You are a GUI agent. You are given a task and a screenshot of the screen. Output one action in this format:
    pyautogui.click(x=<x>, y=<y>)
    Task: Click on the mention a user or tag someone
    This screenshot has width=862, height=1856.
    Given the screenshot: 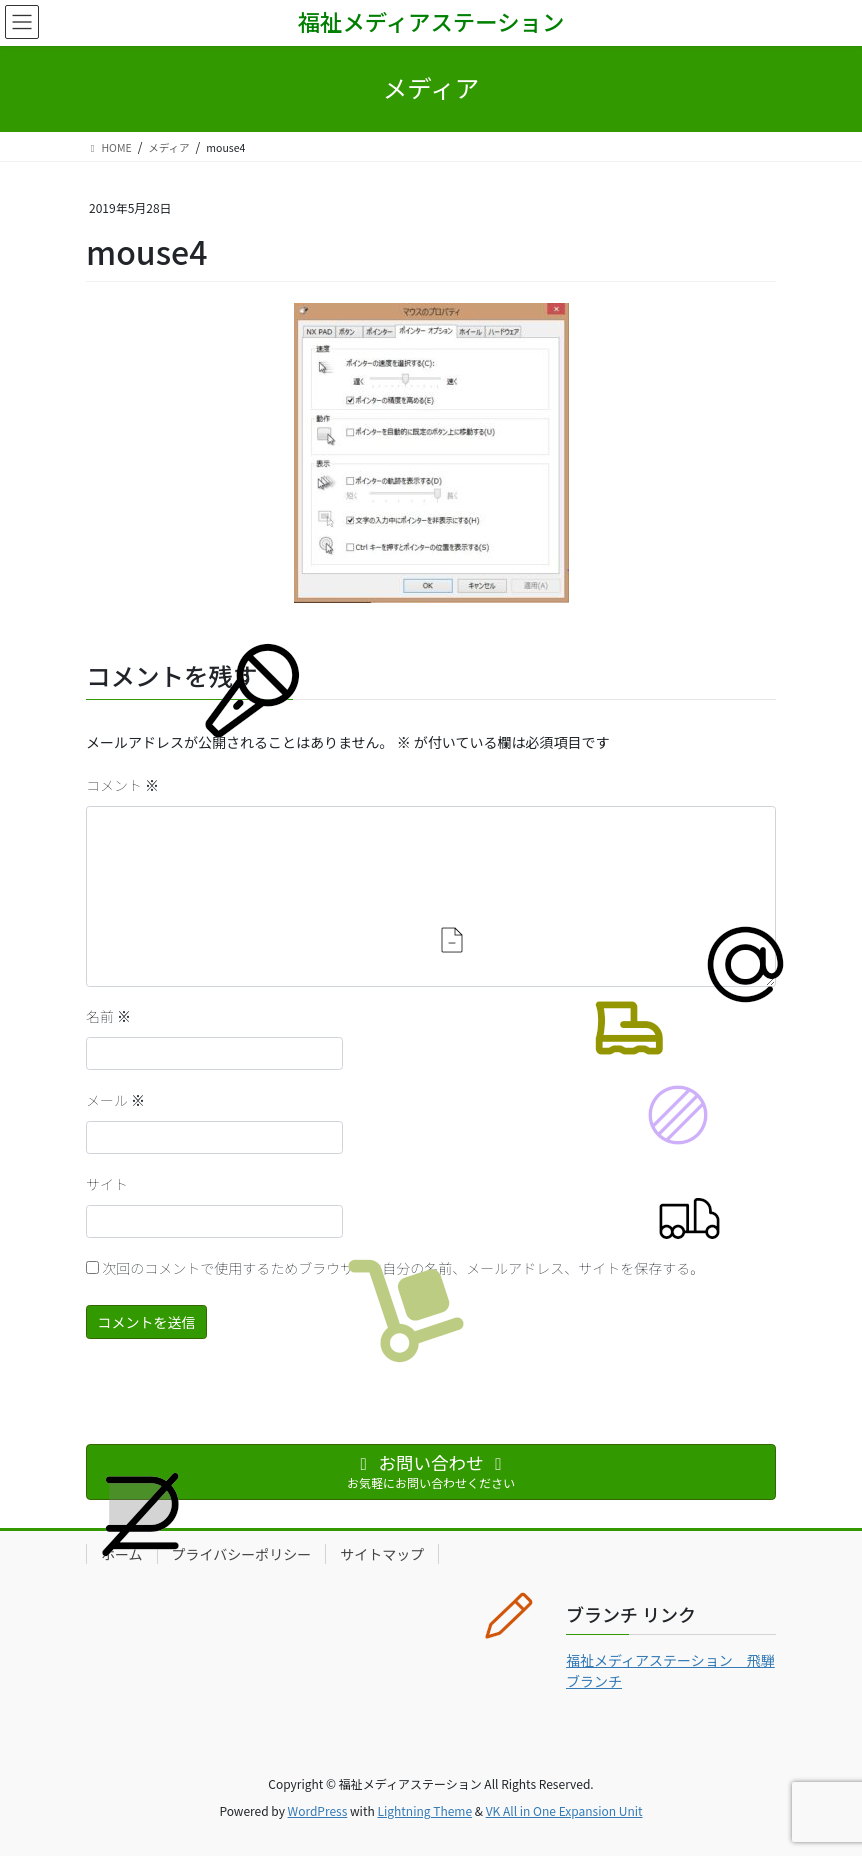 What is the action you would take?
    pyautogui.click(x=745, y=964)
    